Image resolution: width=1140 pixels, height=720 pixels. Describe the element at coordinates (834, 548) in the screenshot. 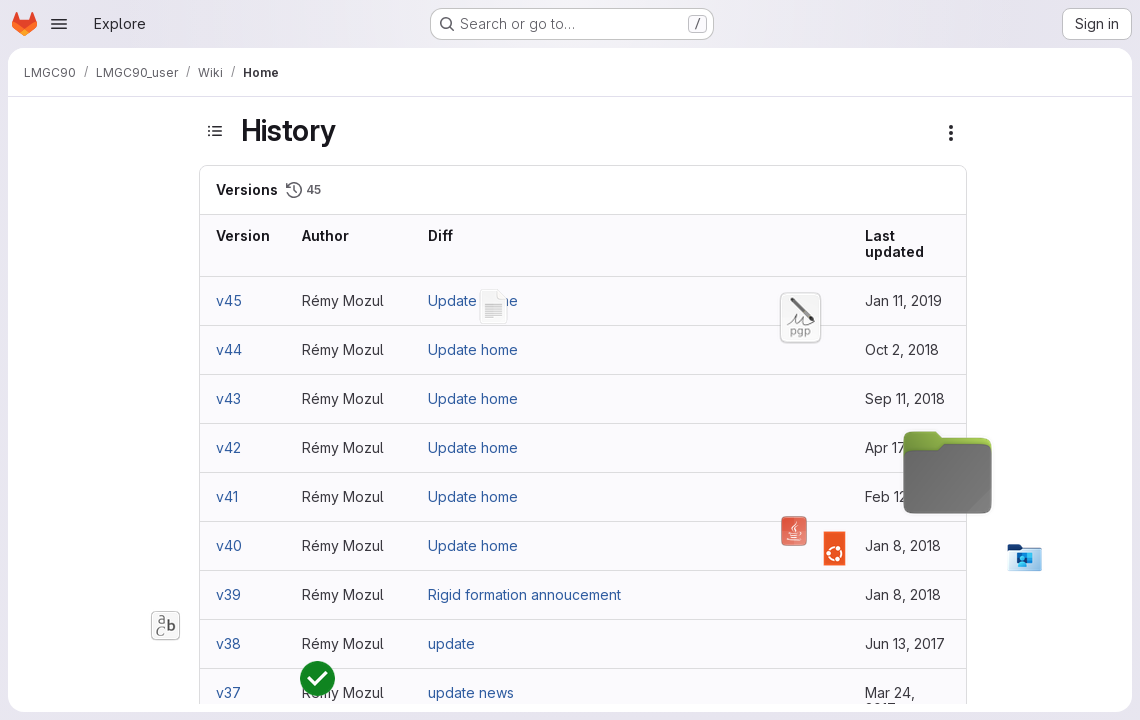

I see `open the ubuntu system menu` at that location.